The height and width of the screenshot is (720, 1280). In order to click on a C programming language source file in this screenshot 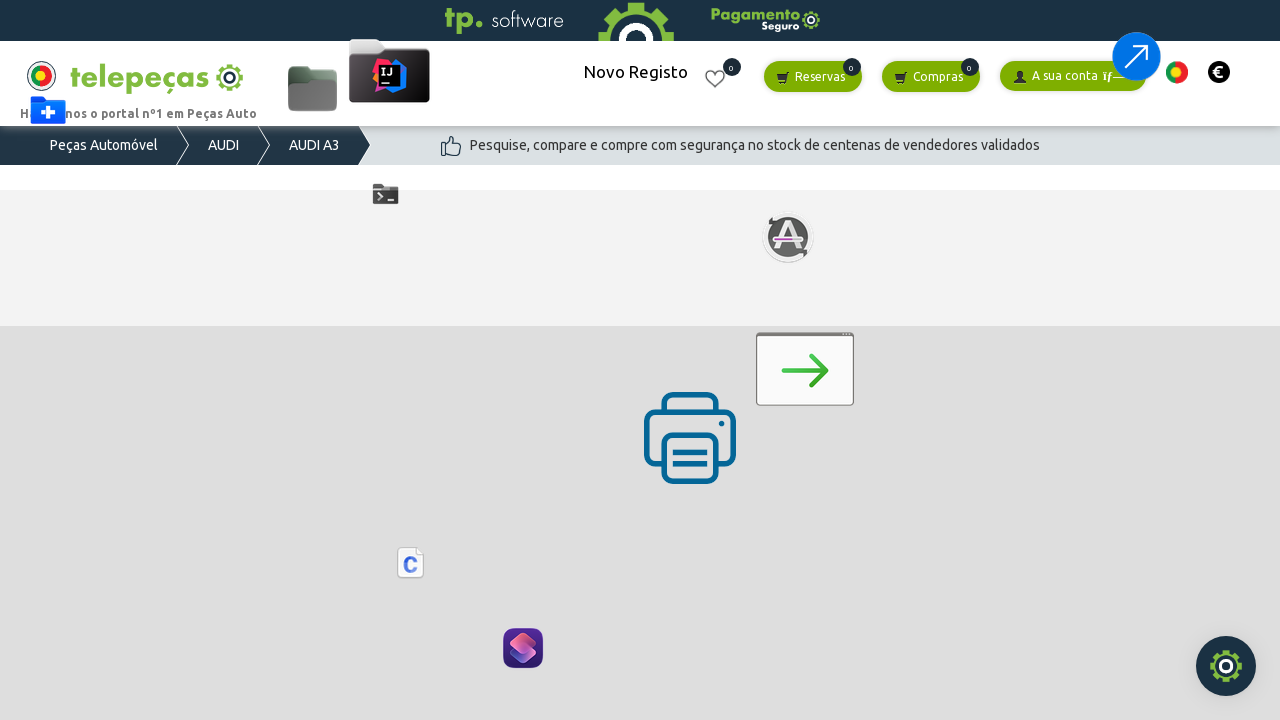, I will do `click(410, 562)`.